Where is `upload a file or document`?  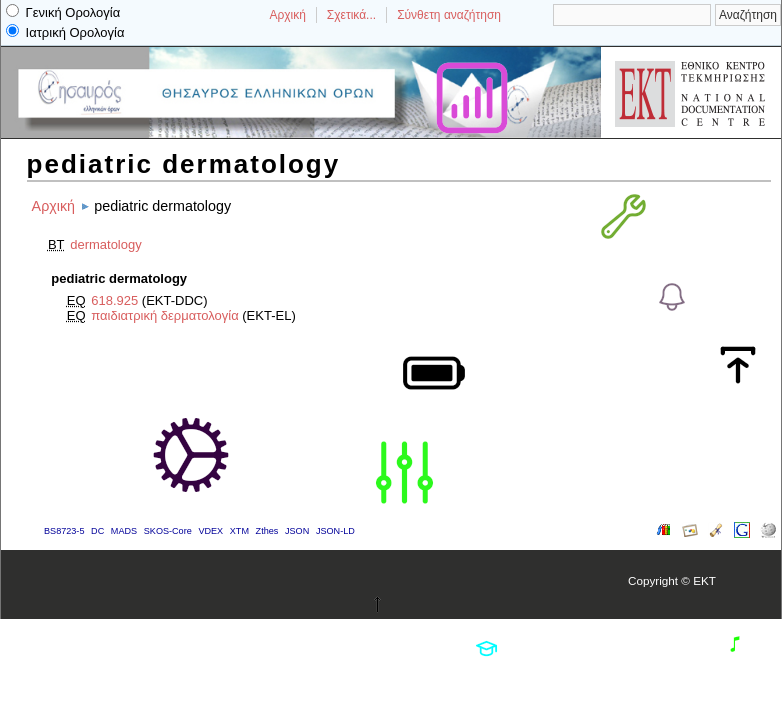
upload a file or document is located at coordinates (738, 364).